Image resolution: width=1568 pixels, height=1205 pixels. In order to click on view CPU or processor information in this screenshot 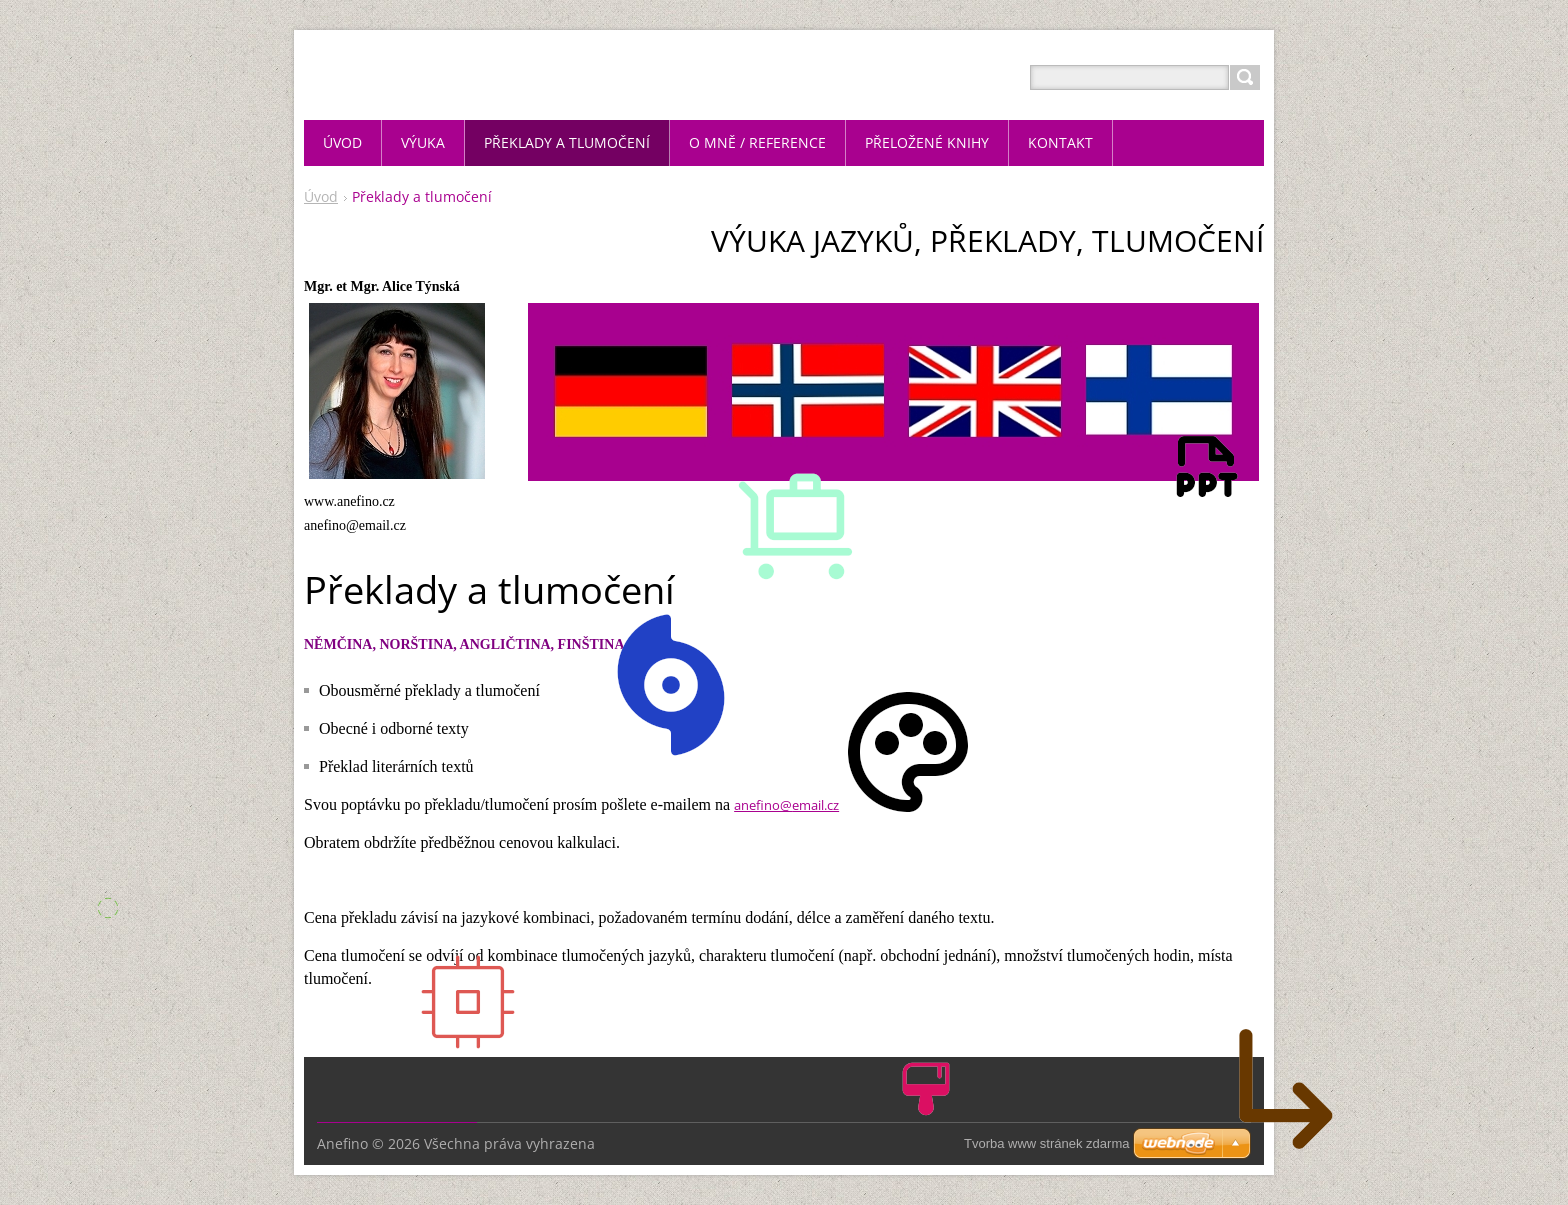, I will do `click(468, 1002)`.